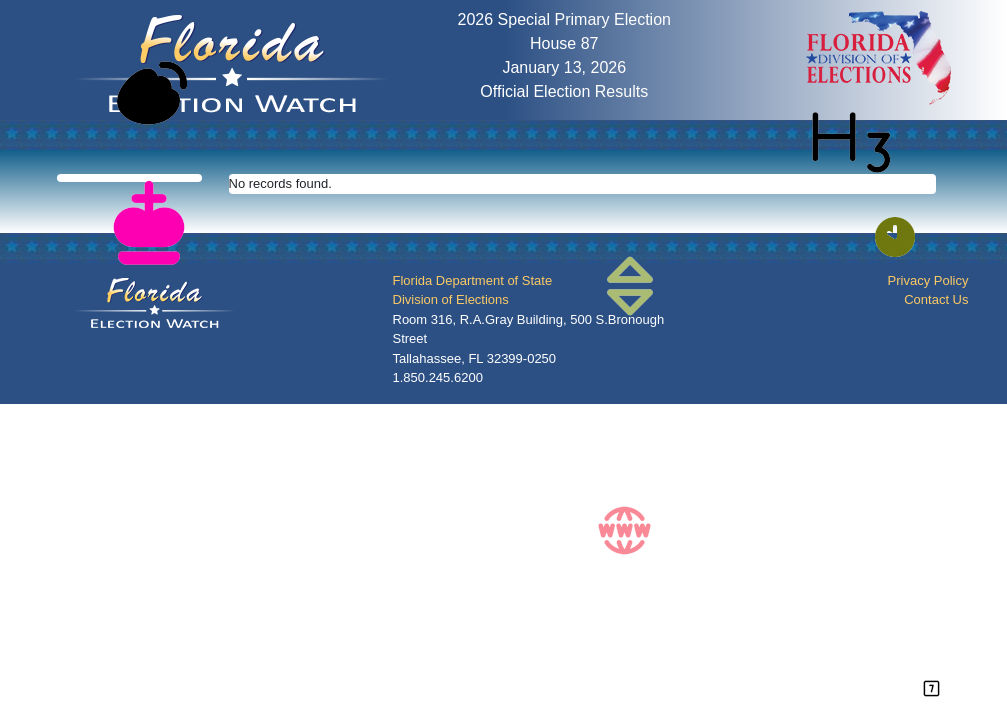 This screenshot has width=1007, height=720. What do you see at coordinates (152, 93) in the screenshot?
I see `open weibo app` at bounding box center [152, 93].